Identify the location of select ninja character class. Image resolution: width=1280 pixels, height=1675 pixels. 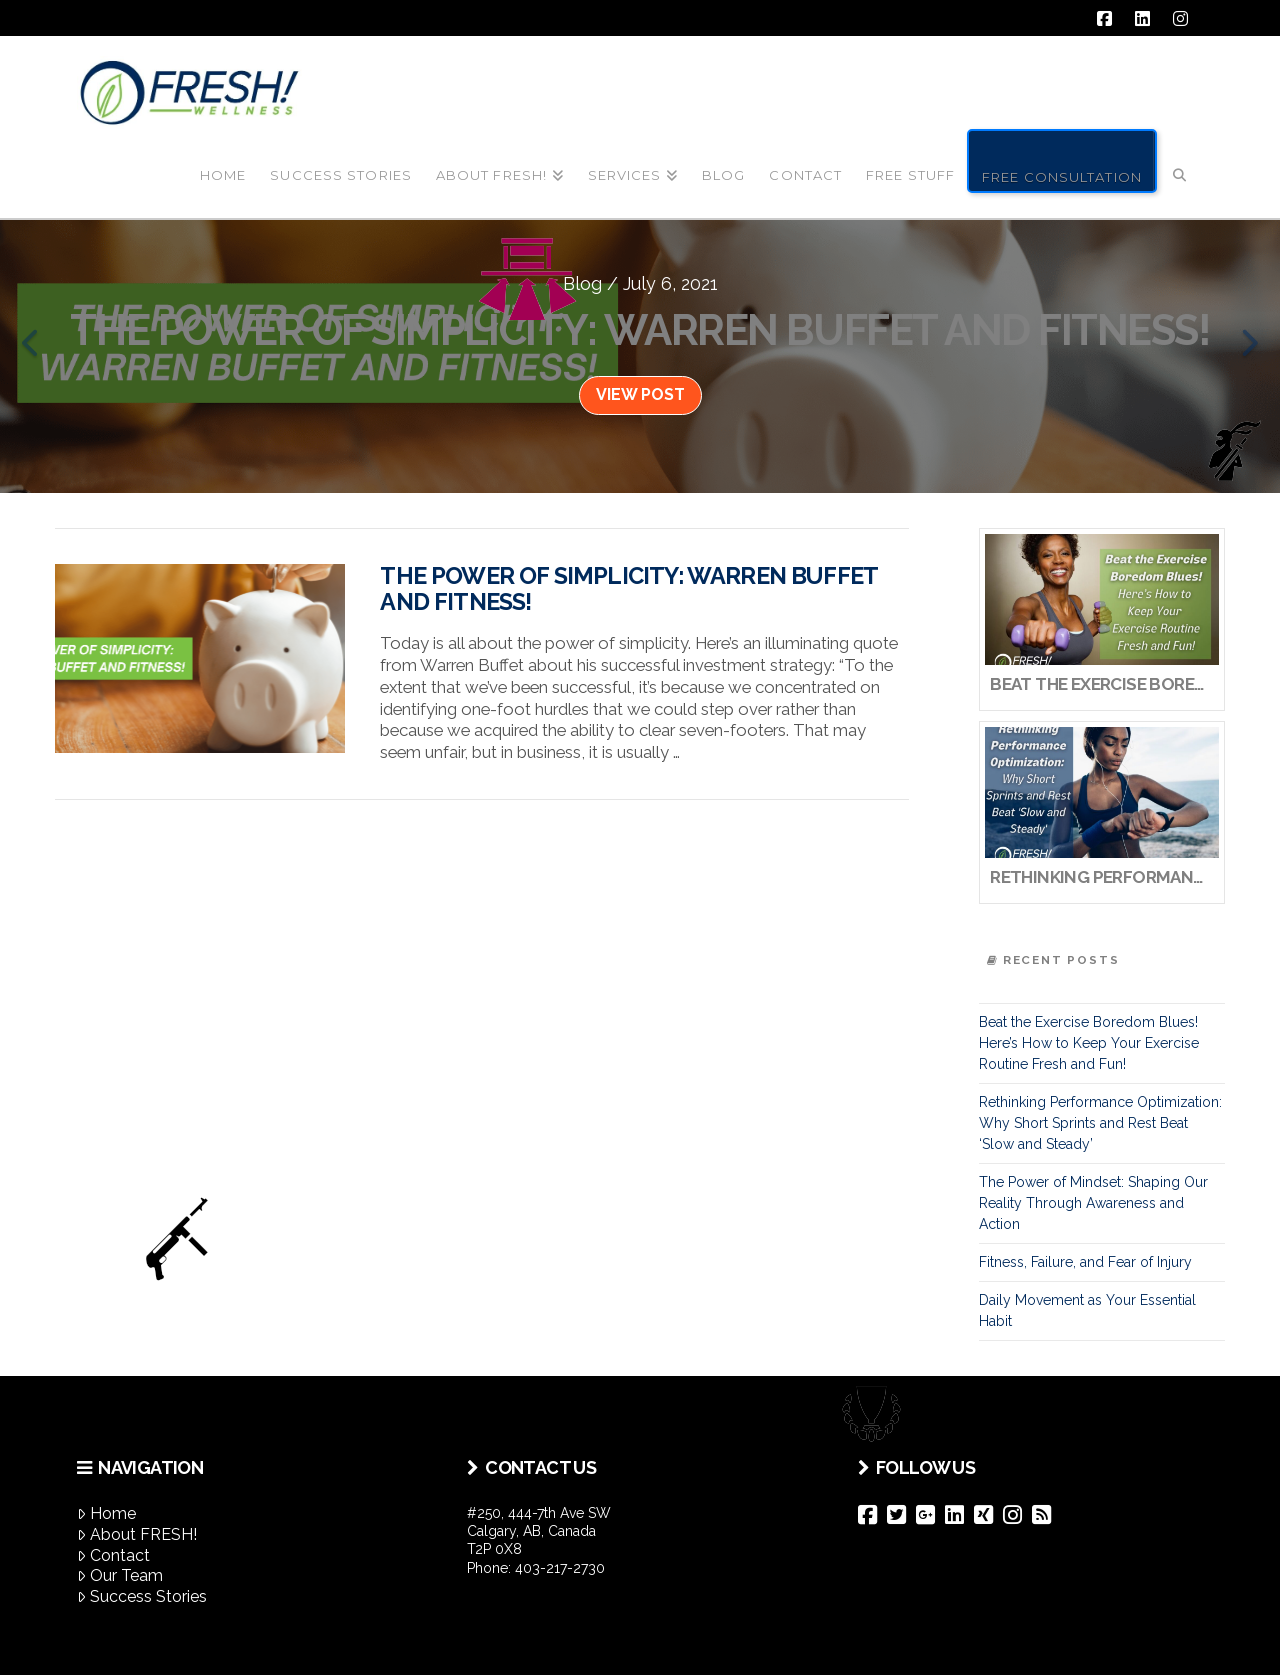
(1234, 450).